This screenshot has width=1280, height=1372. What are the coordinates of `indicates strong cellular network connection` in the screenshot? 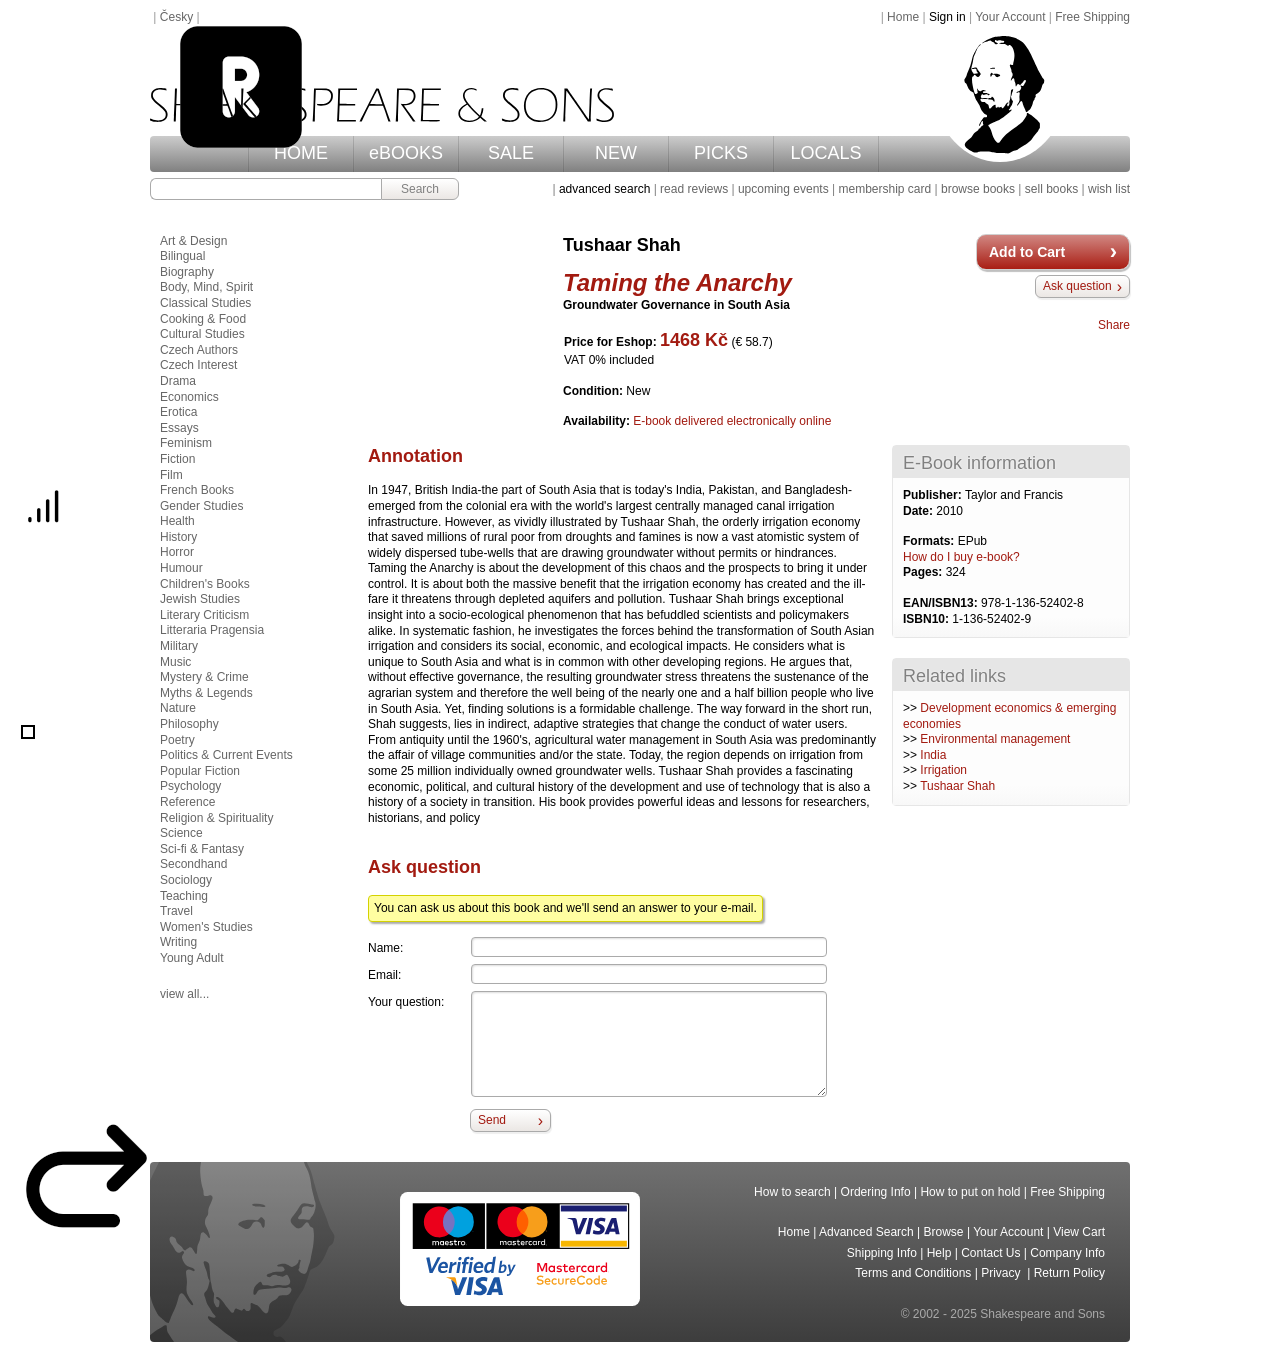 It's located at (49, 504).